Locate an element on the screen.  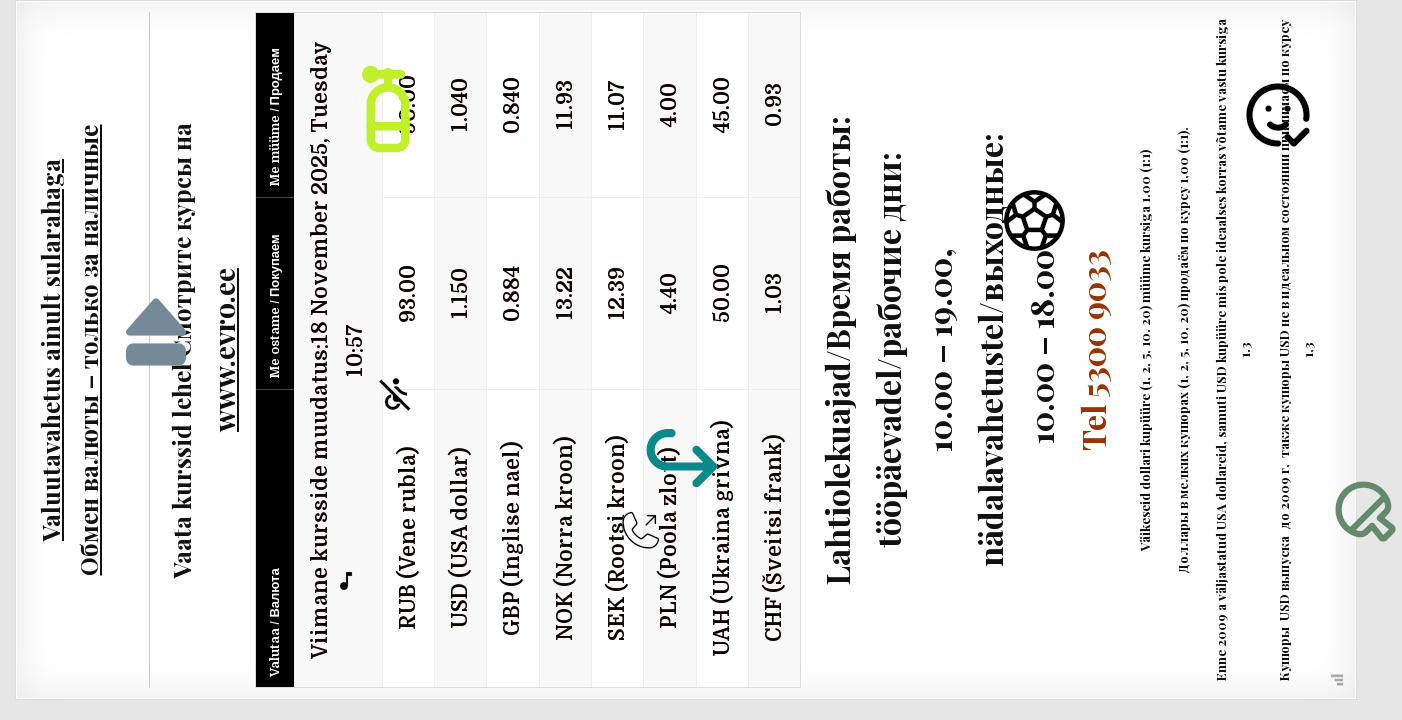
make an outgoing call is located at coordinates (641, 529).